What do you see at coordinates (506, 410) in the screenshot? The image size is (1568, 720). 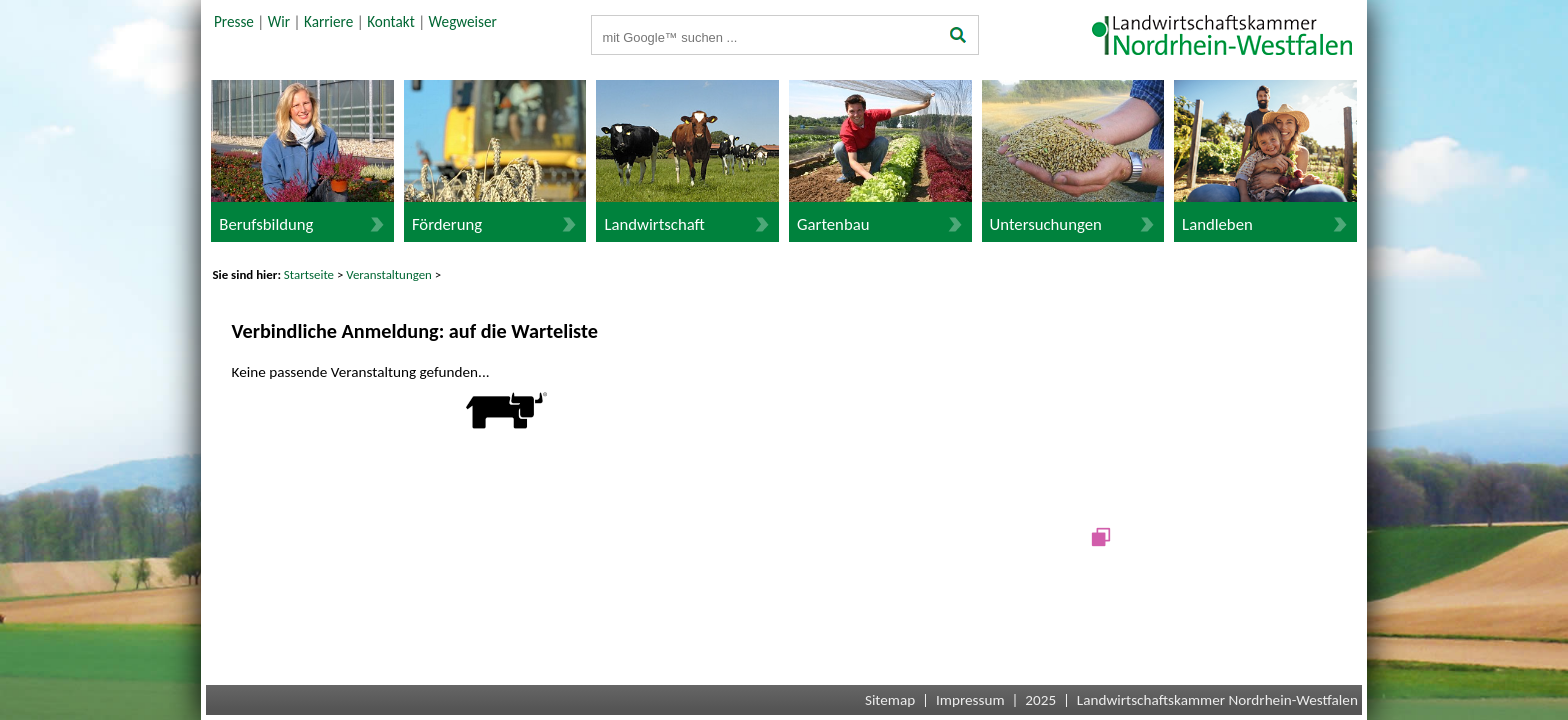 I see `open Rancher container management platform` at bounding box center [506, 410].